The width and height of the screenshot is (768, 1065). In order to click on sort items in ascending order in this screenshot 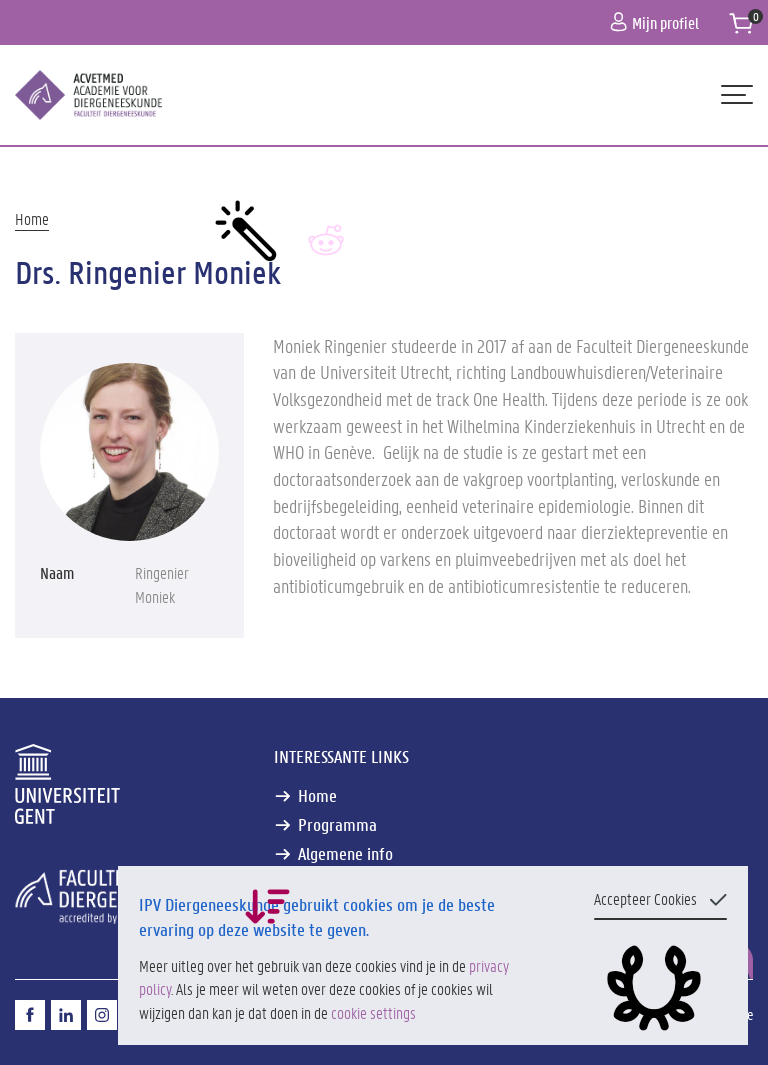, I will do `click(267, 906)`.